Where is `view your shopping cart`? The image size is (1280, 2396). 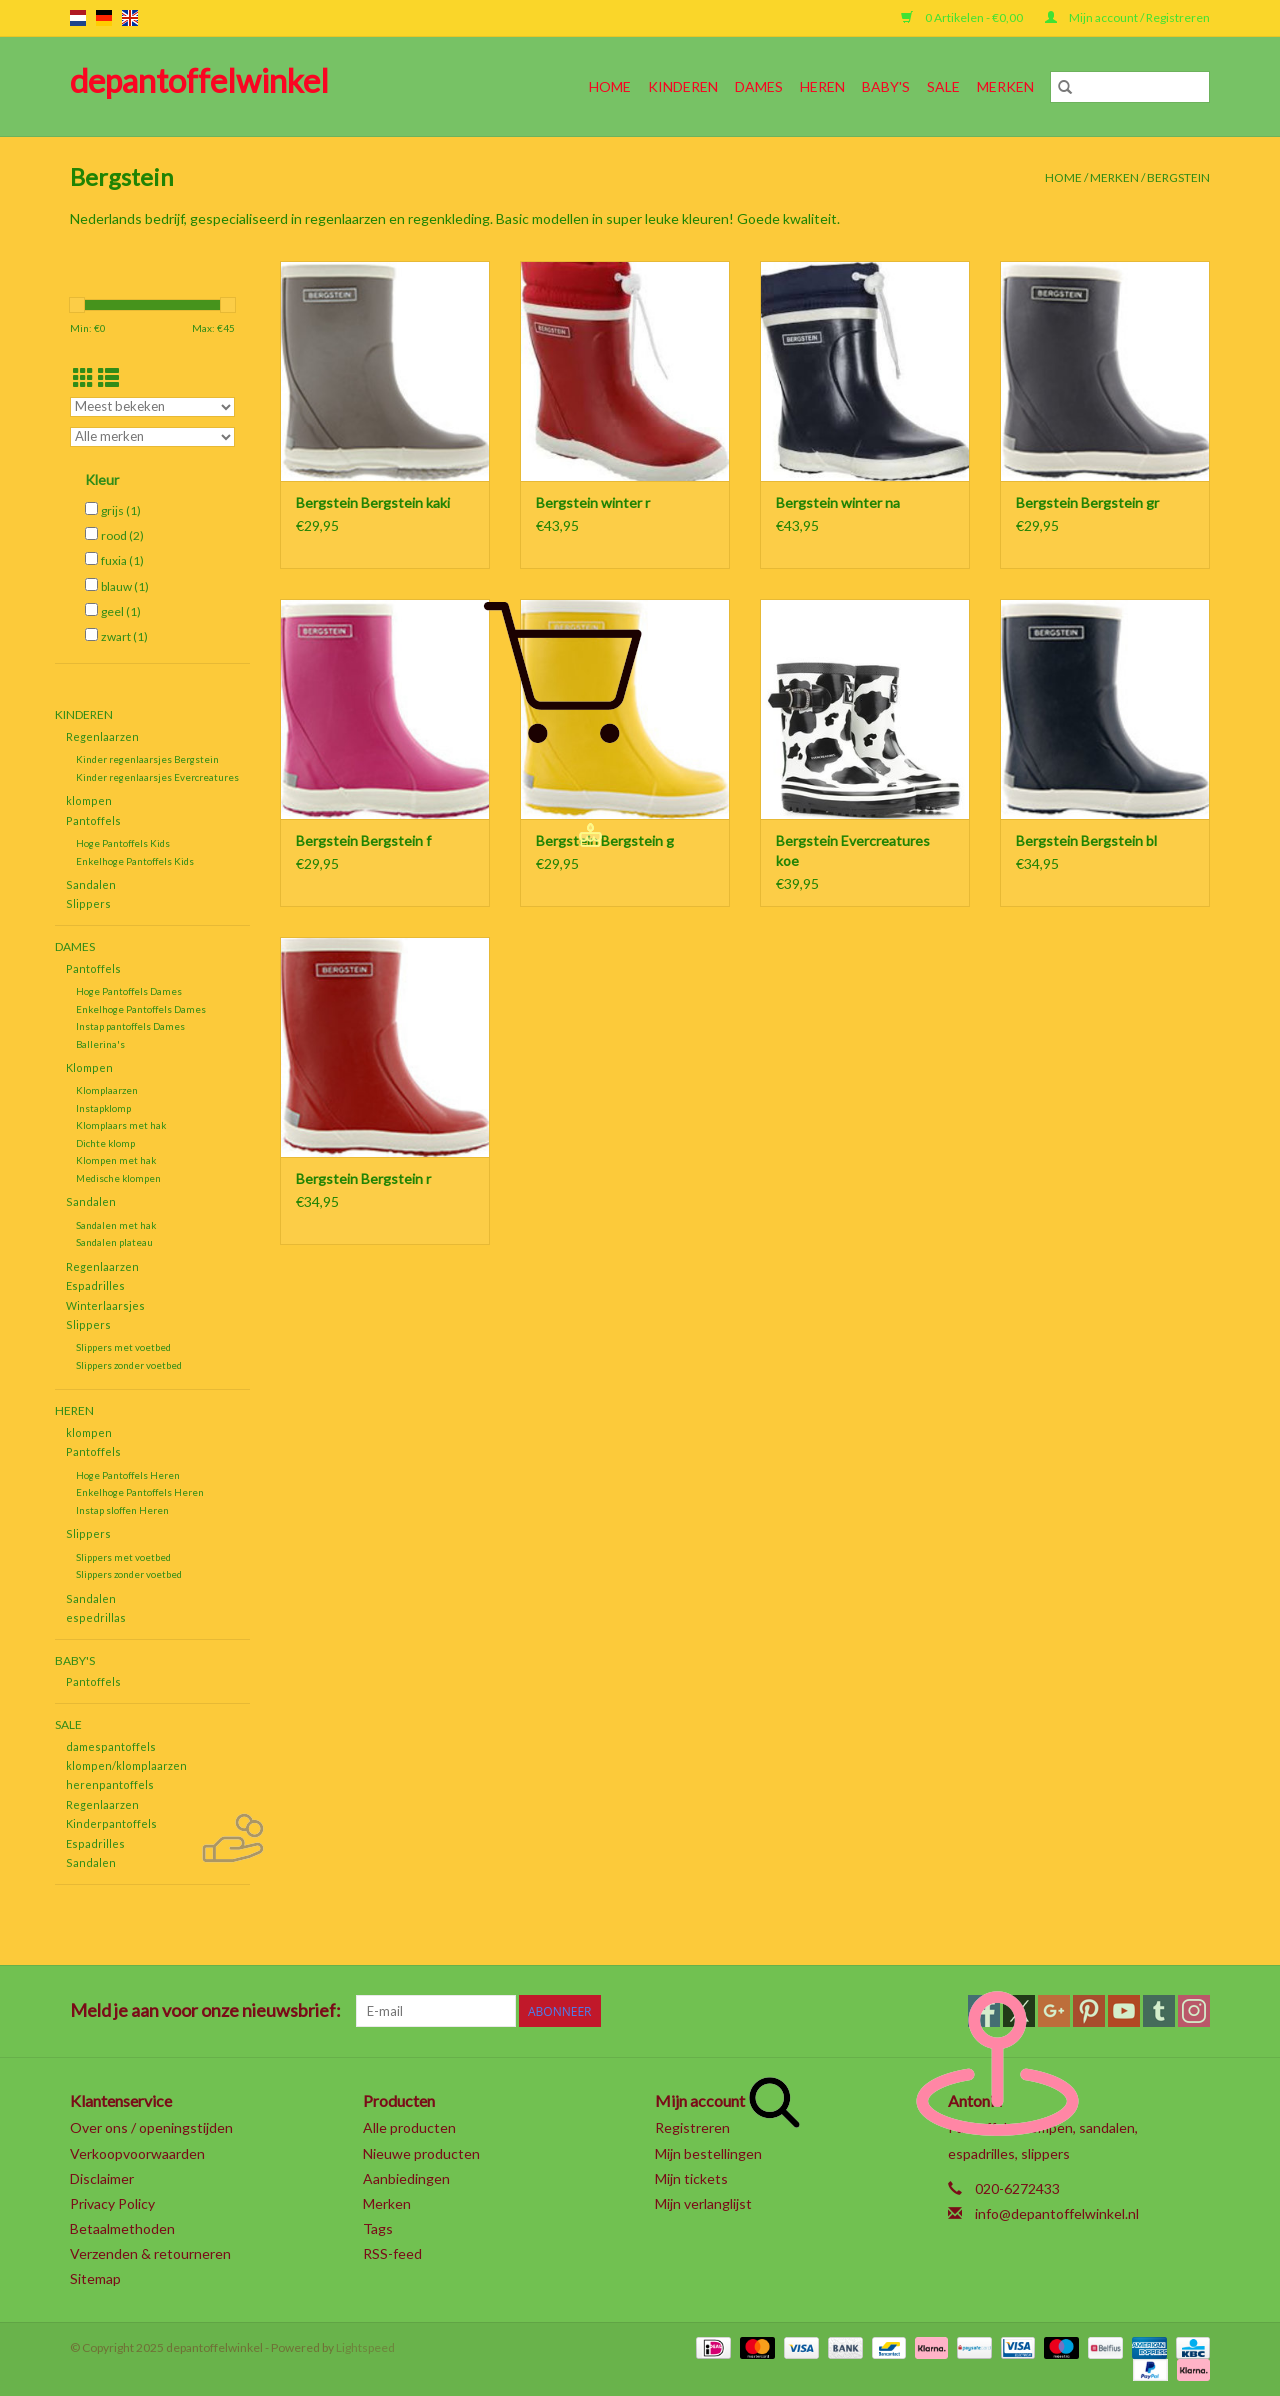 view your shopping cart is located at coordinates (565, 672).